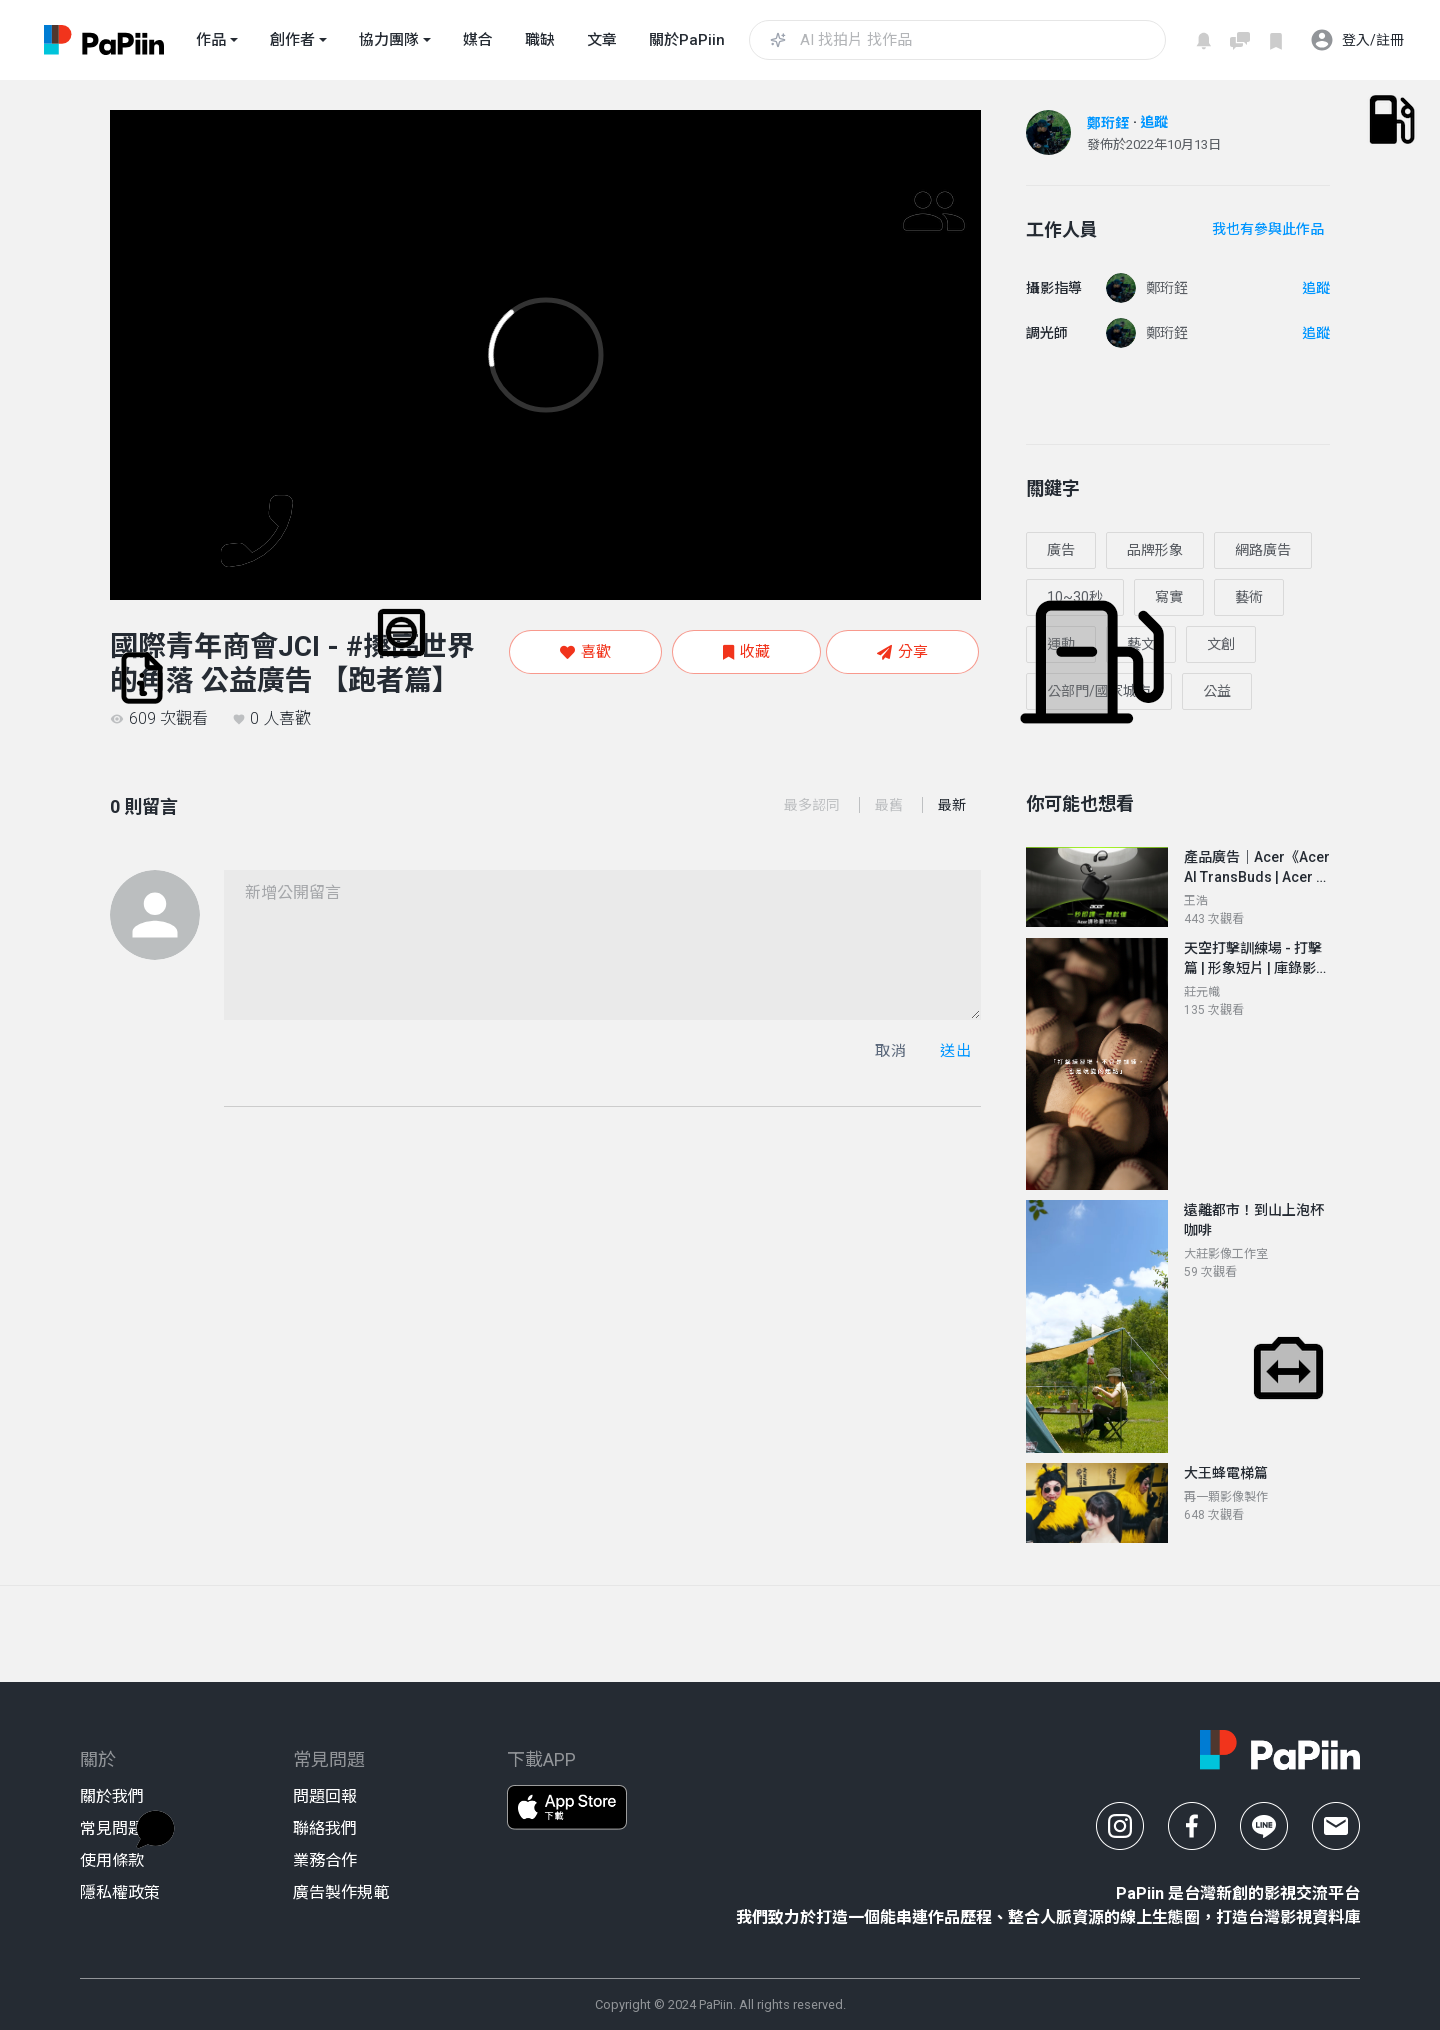 This screenshot has width=1440, height=2030. Describe the element at coordinates (257, 531) in the screenshot. I see `make a phone call` at that location.